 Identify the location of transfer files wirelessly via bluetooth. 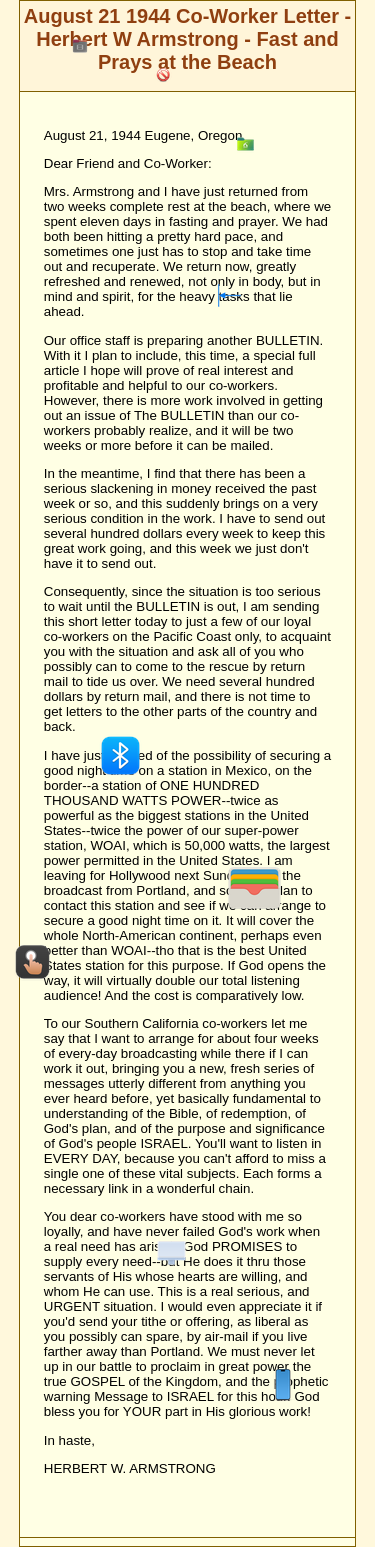
(120, 755).